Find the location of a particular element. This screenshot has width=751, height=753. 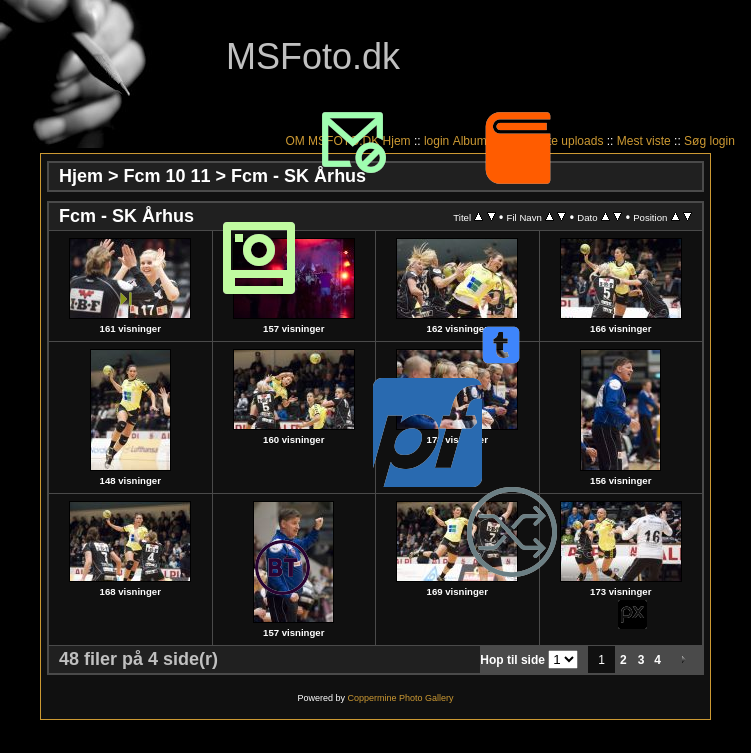

blocked or prohibited email address is located at coordinates (352, 139).